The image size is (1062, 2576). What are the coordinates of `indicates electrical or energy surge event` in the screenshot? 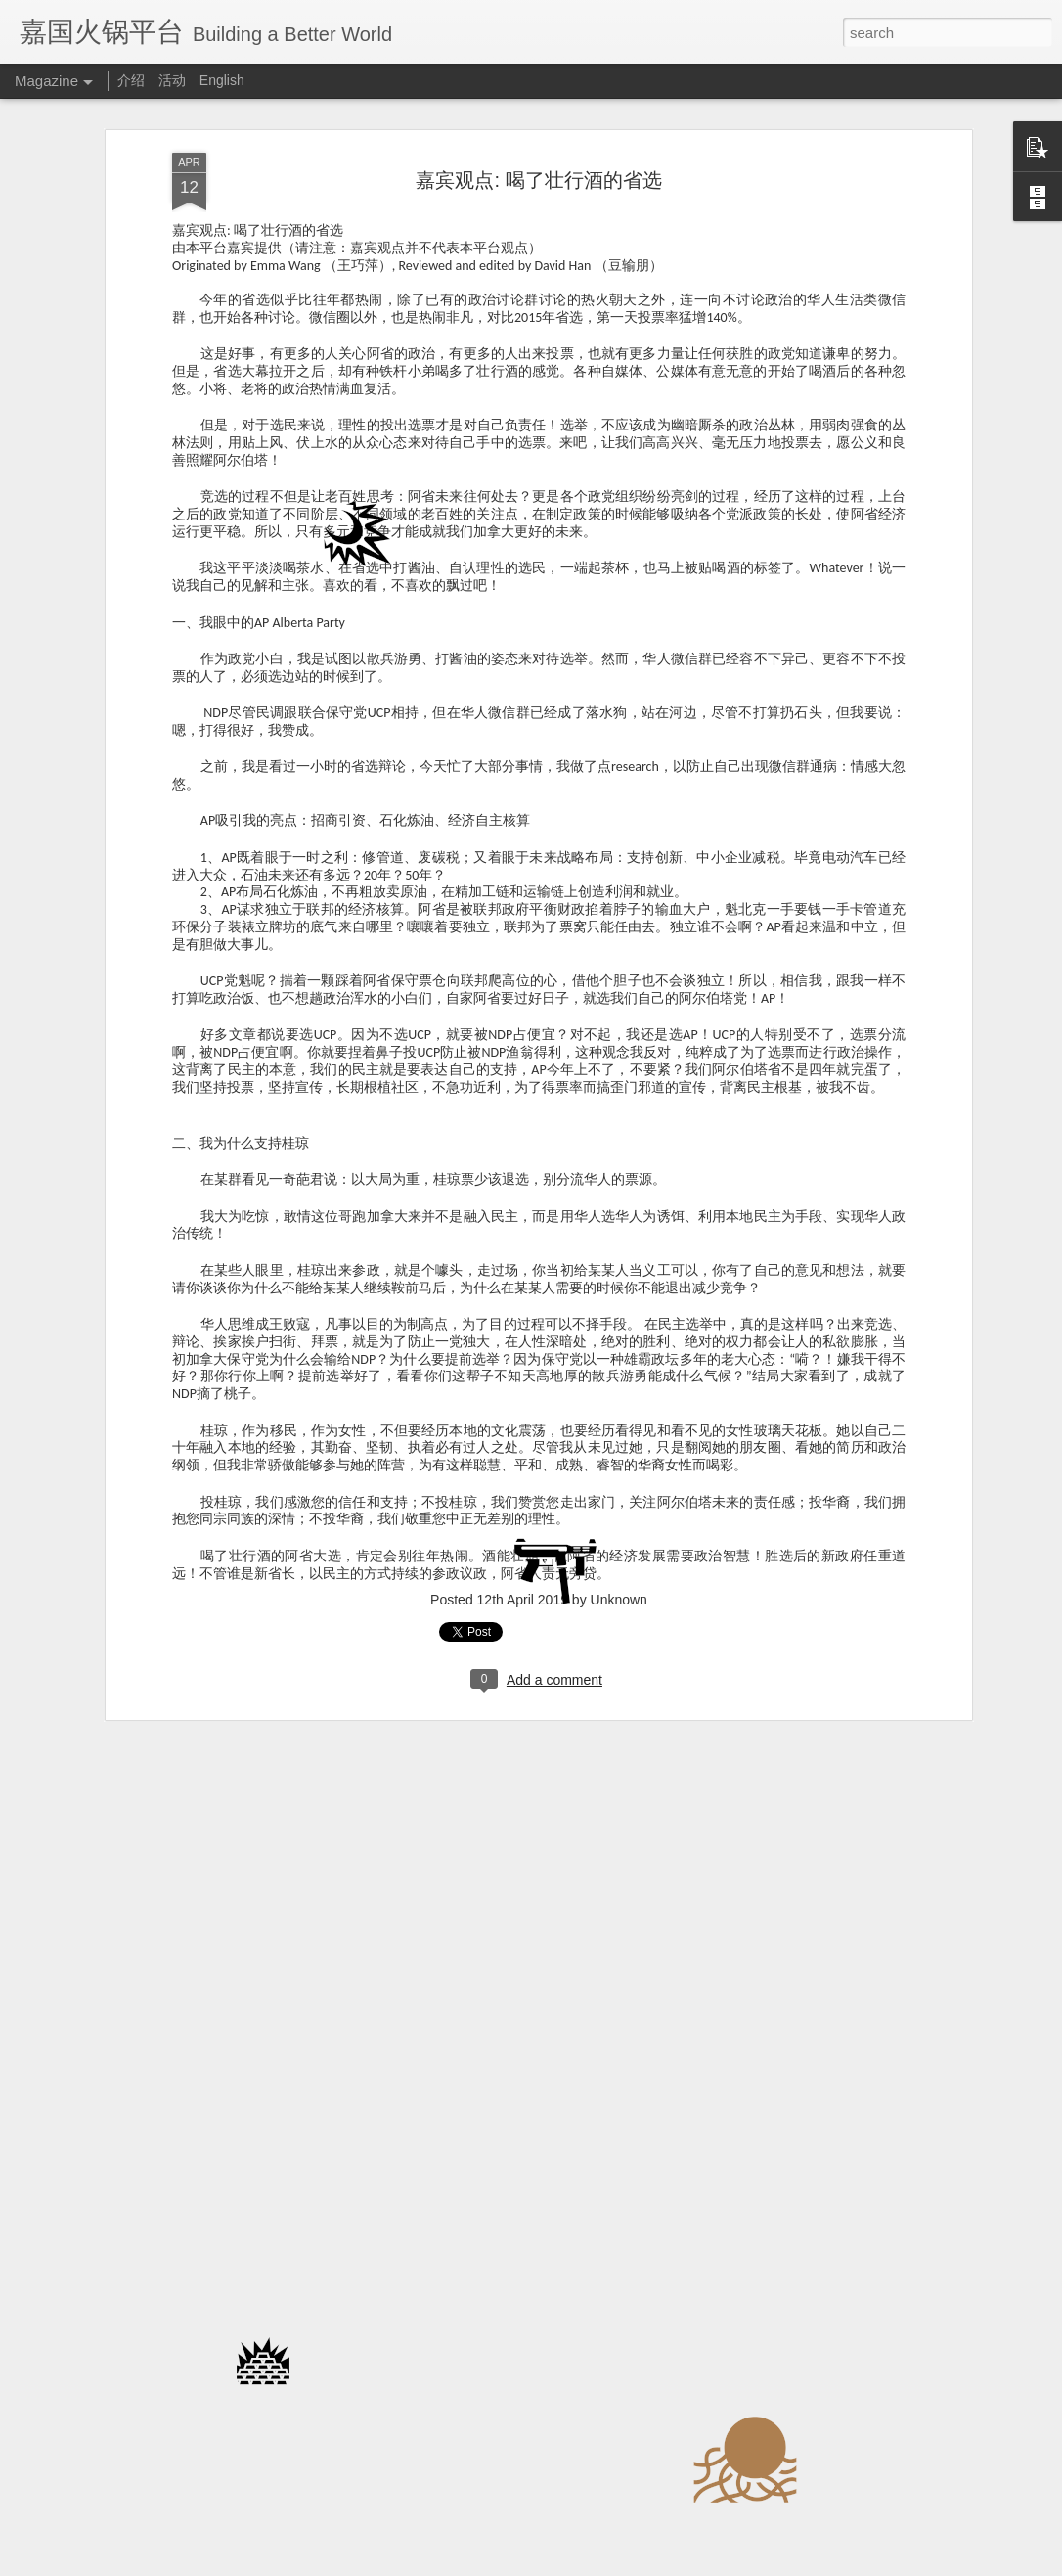 It's located at (358, 533).